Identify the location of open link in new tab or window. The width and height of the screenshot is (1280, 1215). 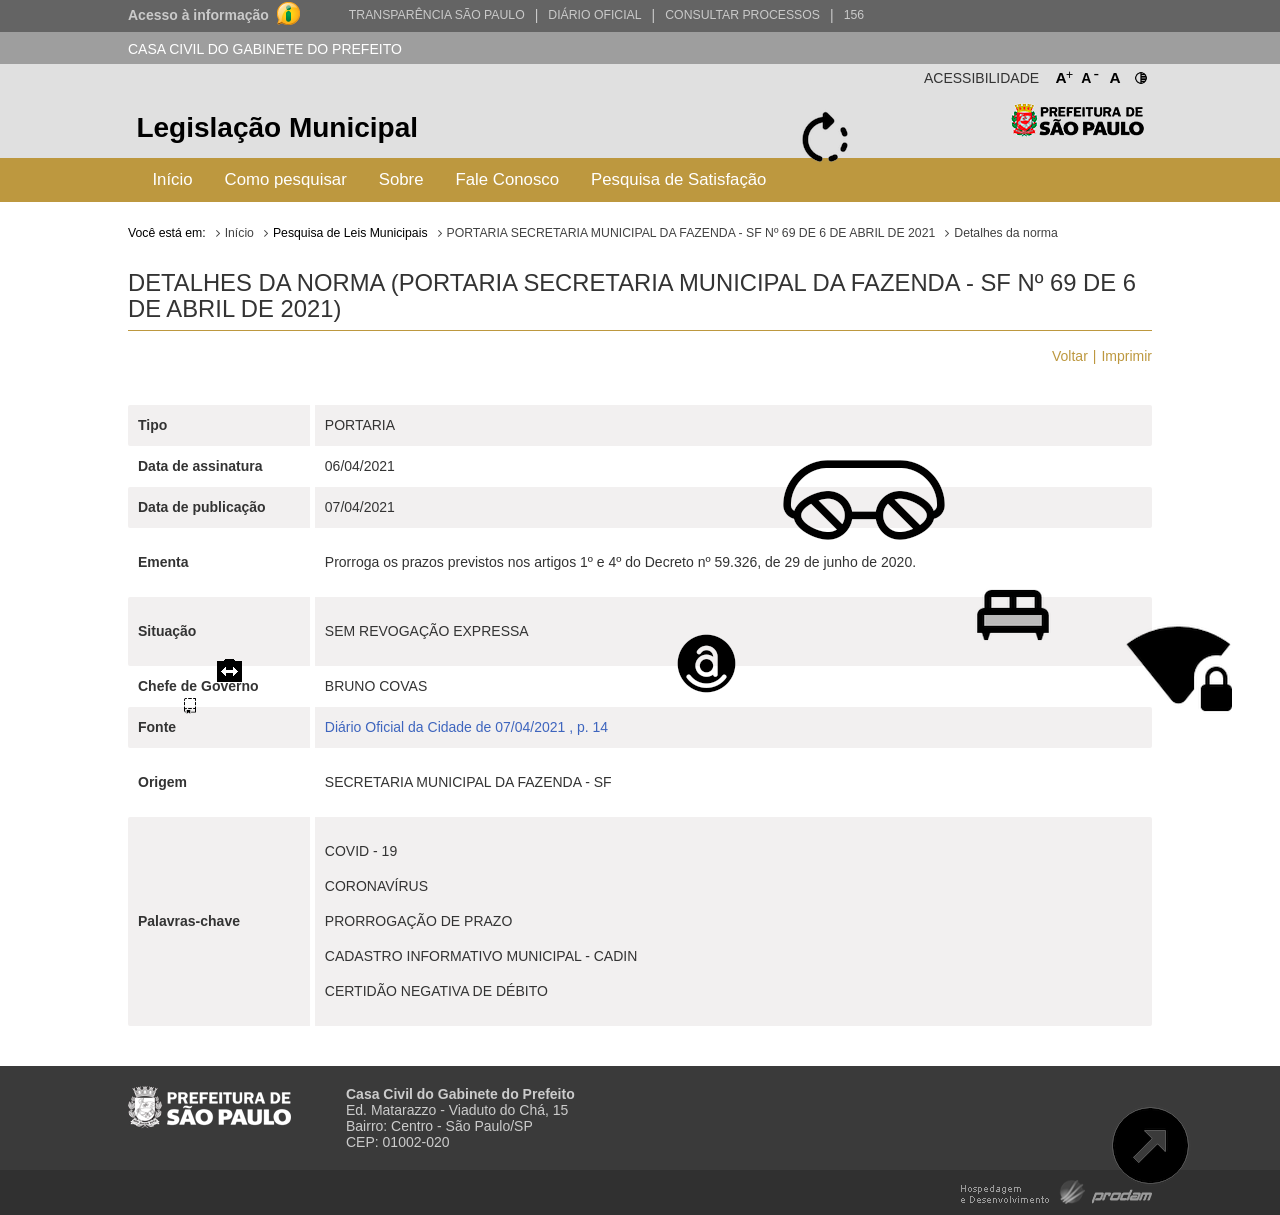
(1150, 1145).